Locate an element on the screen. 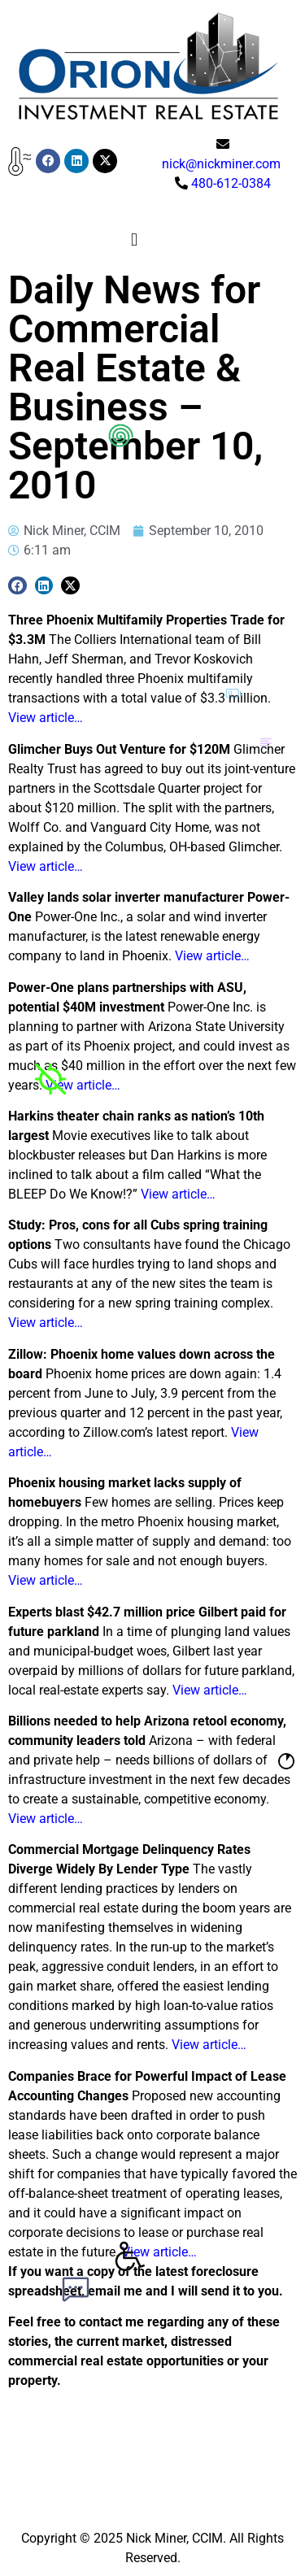  indicates 10% progress or completion is located at coordinates (286, 1761).